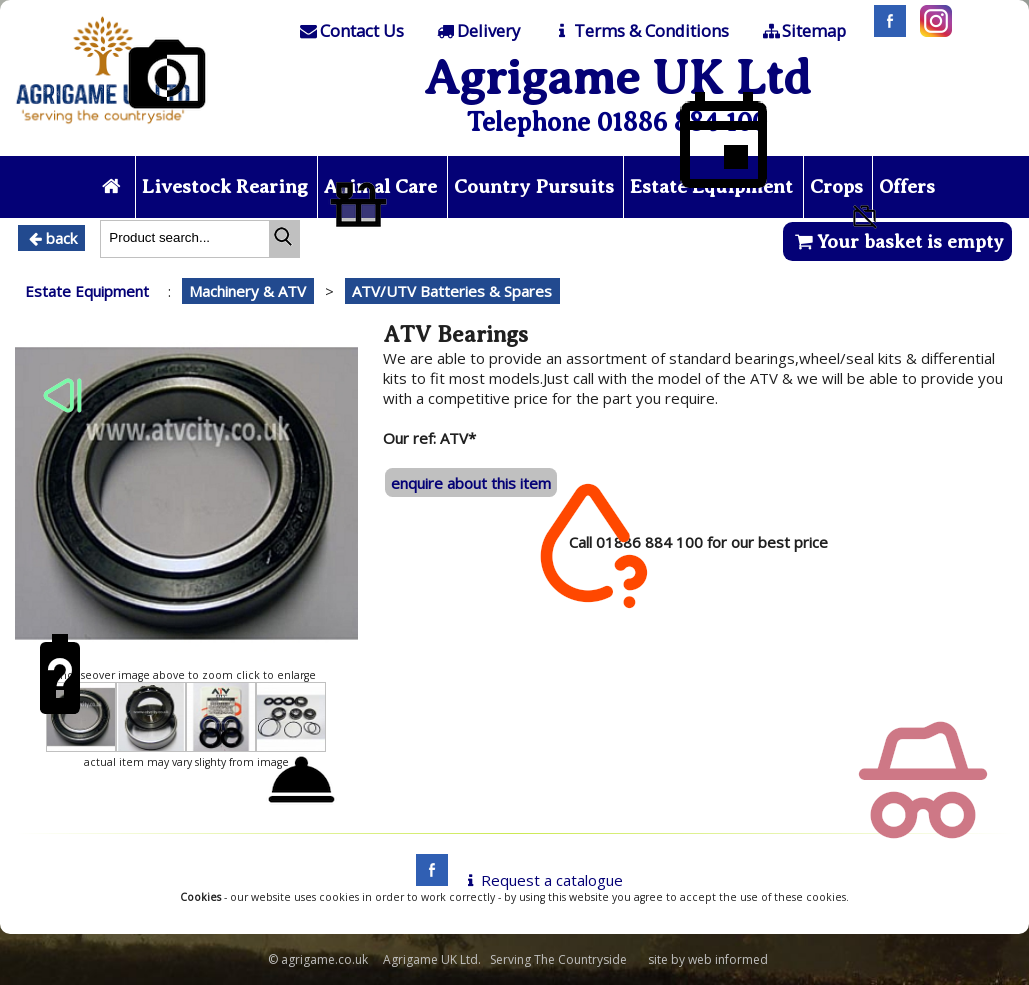 This screenshot has width=1029, height=985. What do you see at coordinates (62, 395) in the screenshot?
I see `skip to previous track or beginning` at bounding box center [62, 395].